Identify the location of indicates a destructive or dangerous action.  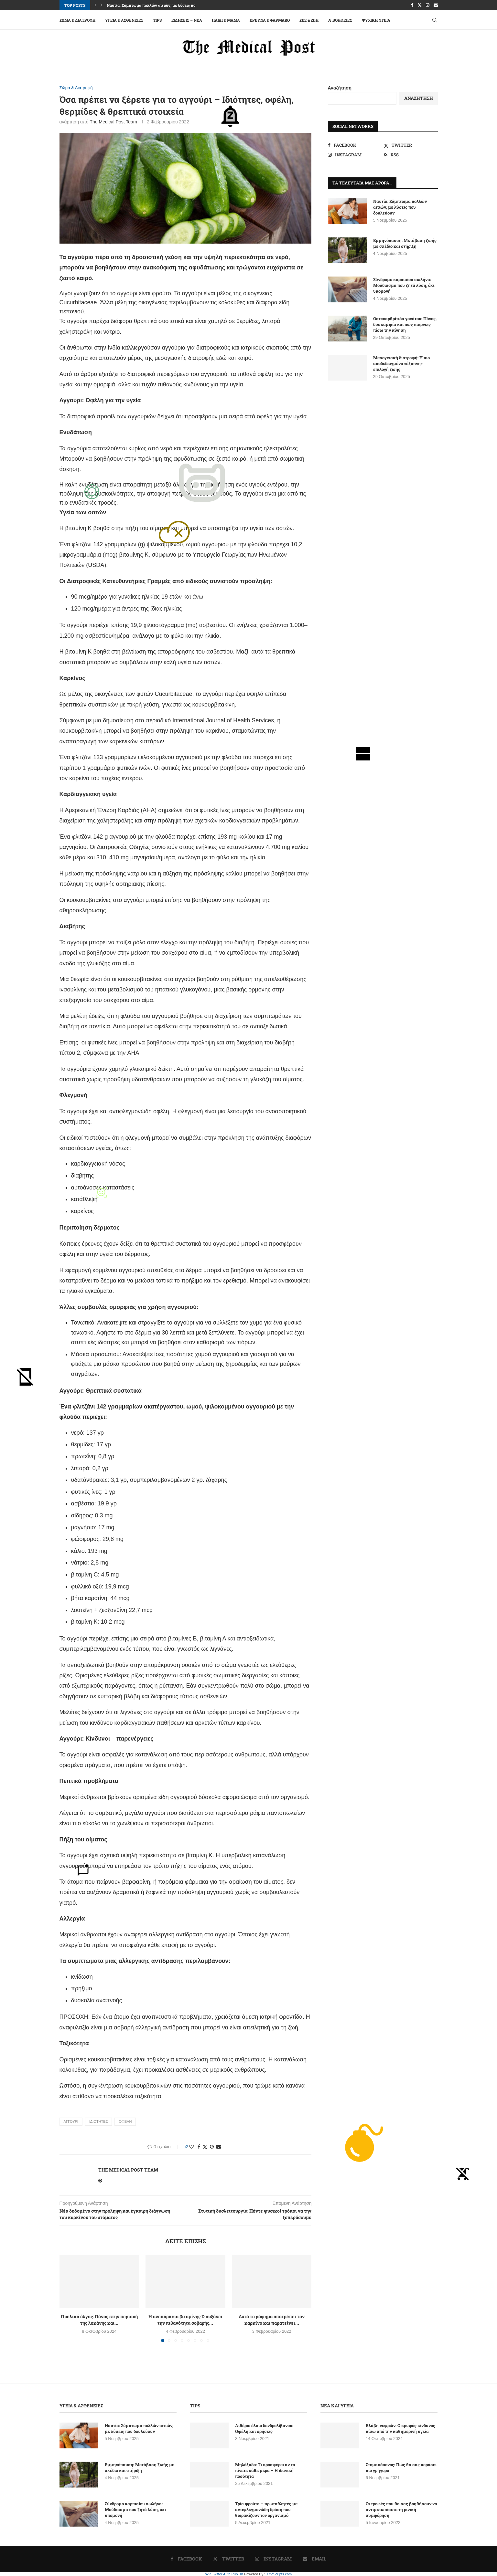
(362, 2142).